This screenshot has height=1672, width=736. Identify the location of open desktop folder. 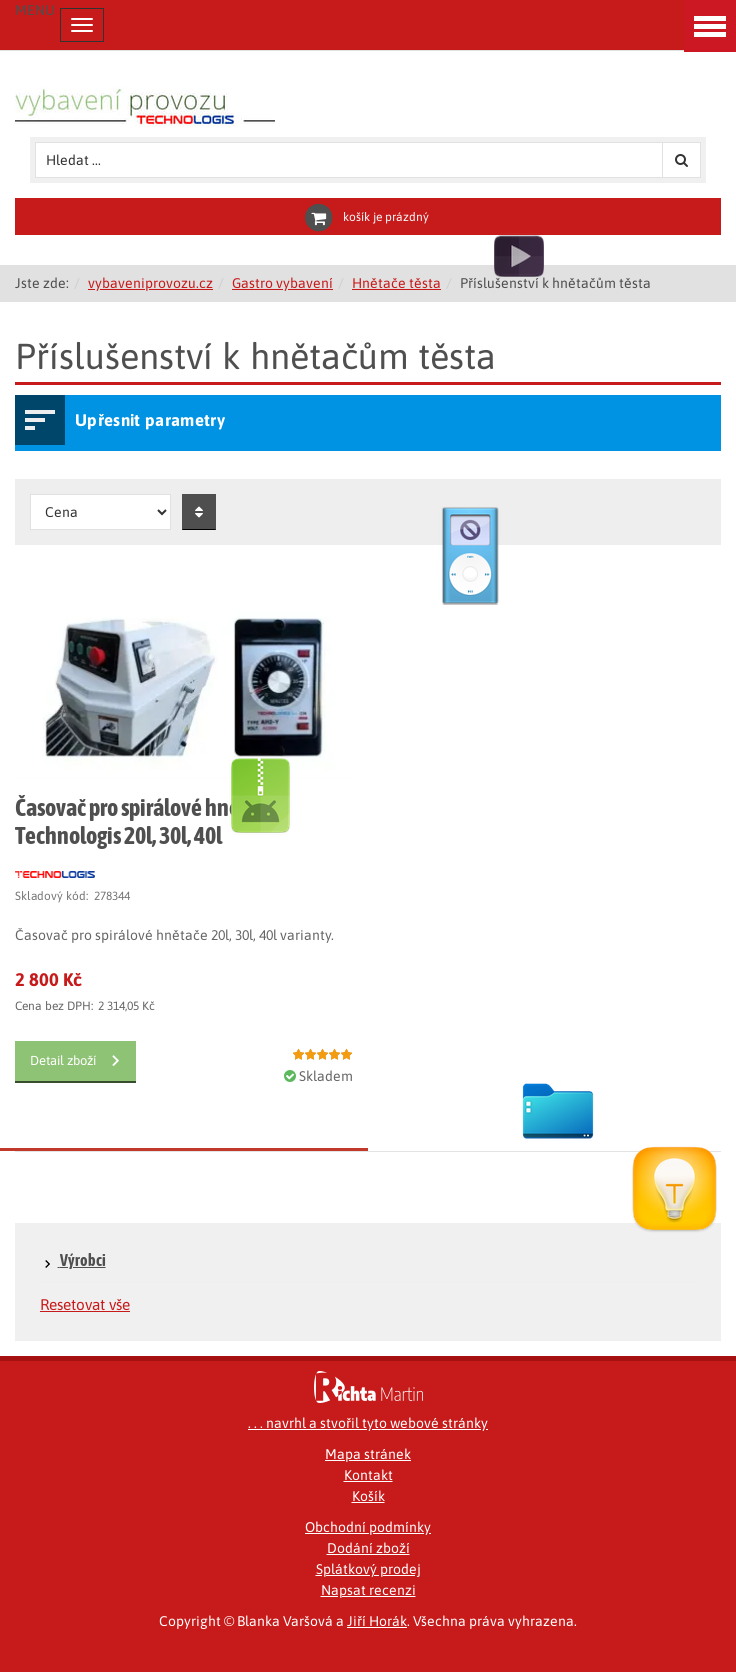
(558, 1113).